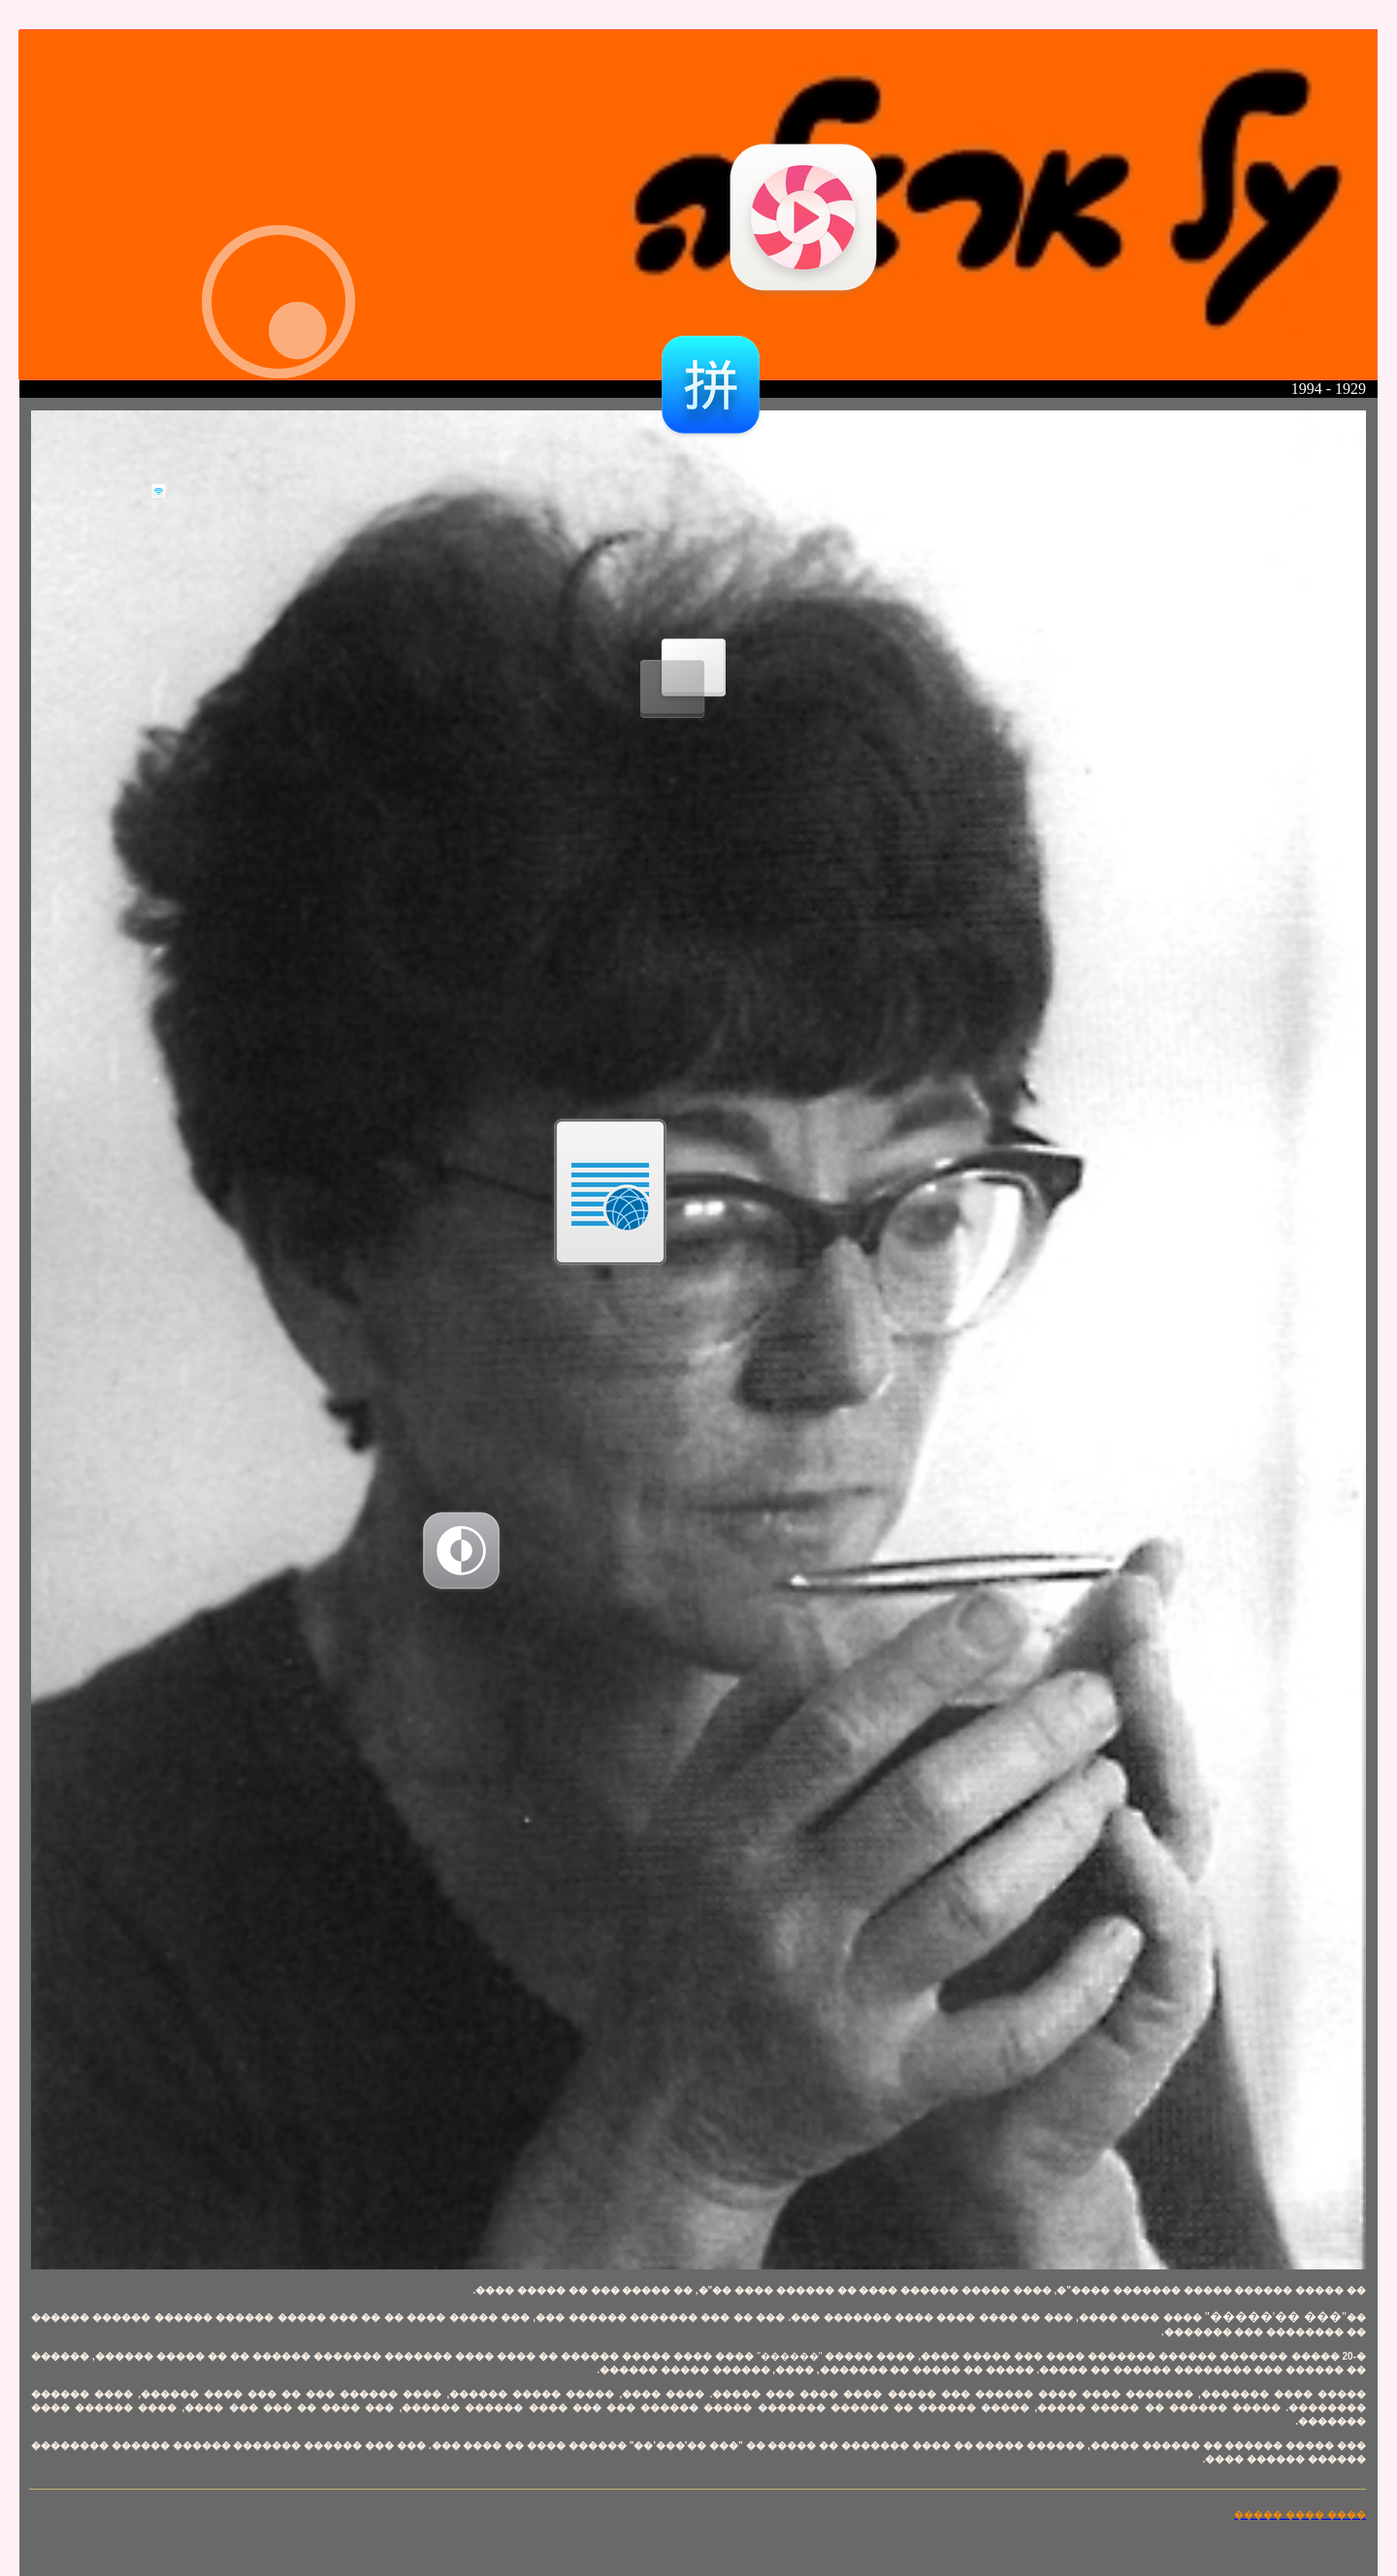 This screenshot has height=2576, width=1397. What do you see at coordinates (461, 1551) in the screenshot?
I see `customize application appearance settings` at bounding box center [461, 1551].